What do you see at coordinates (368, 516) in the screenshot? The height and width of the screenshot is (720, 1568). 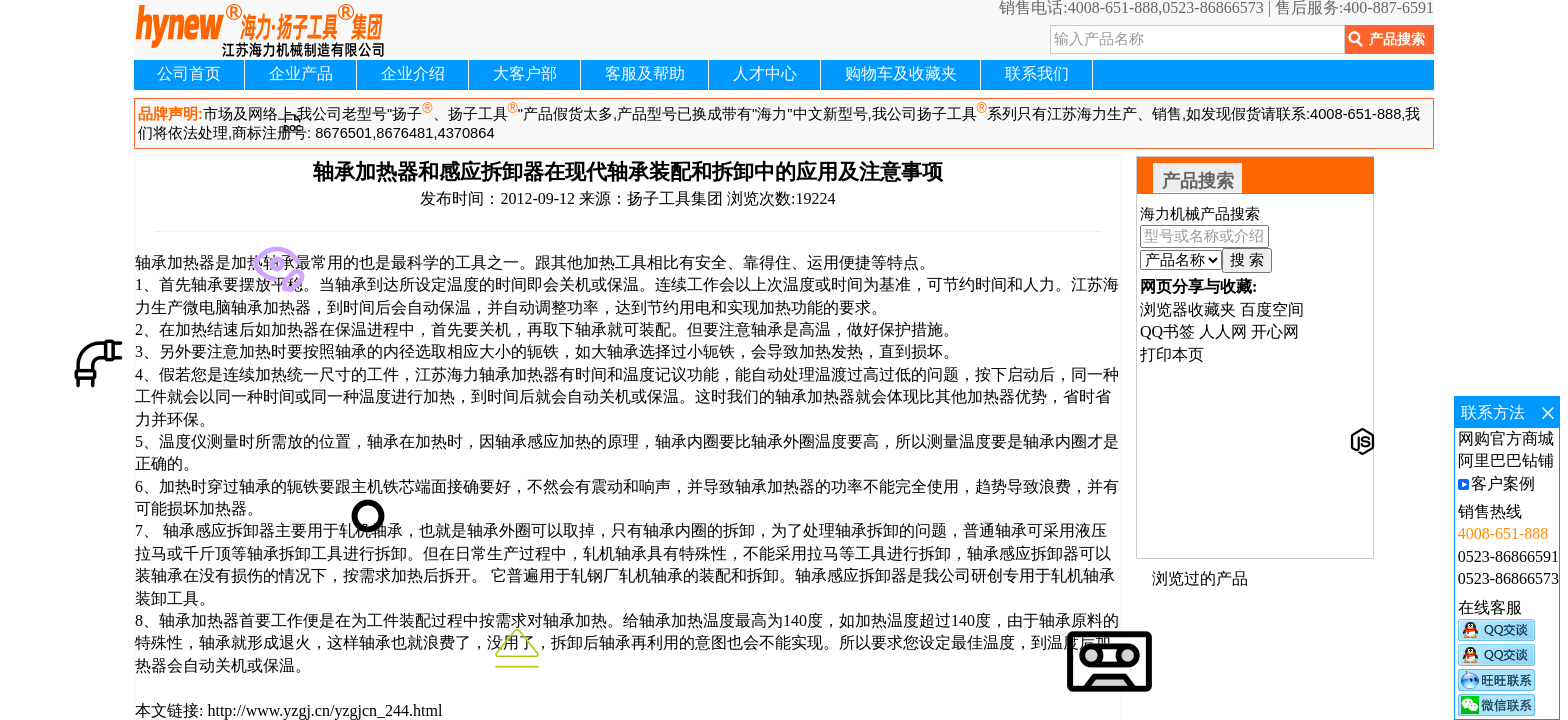 I see `indicates an unread notification or new item` at bounding box center [368, 516].